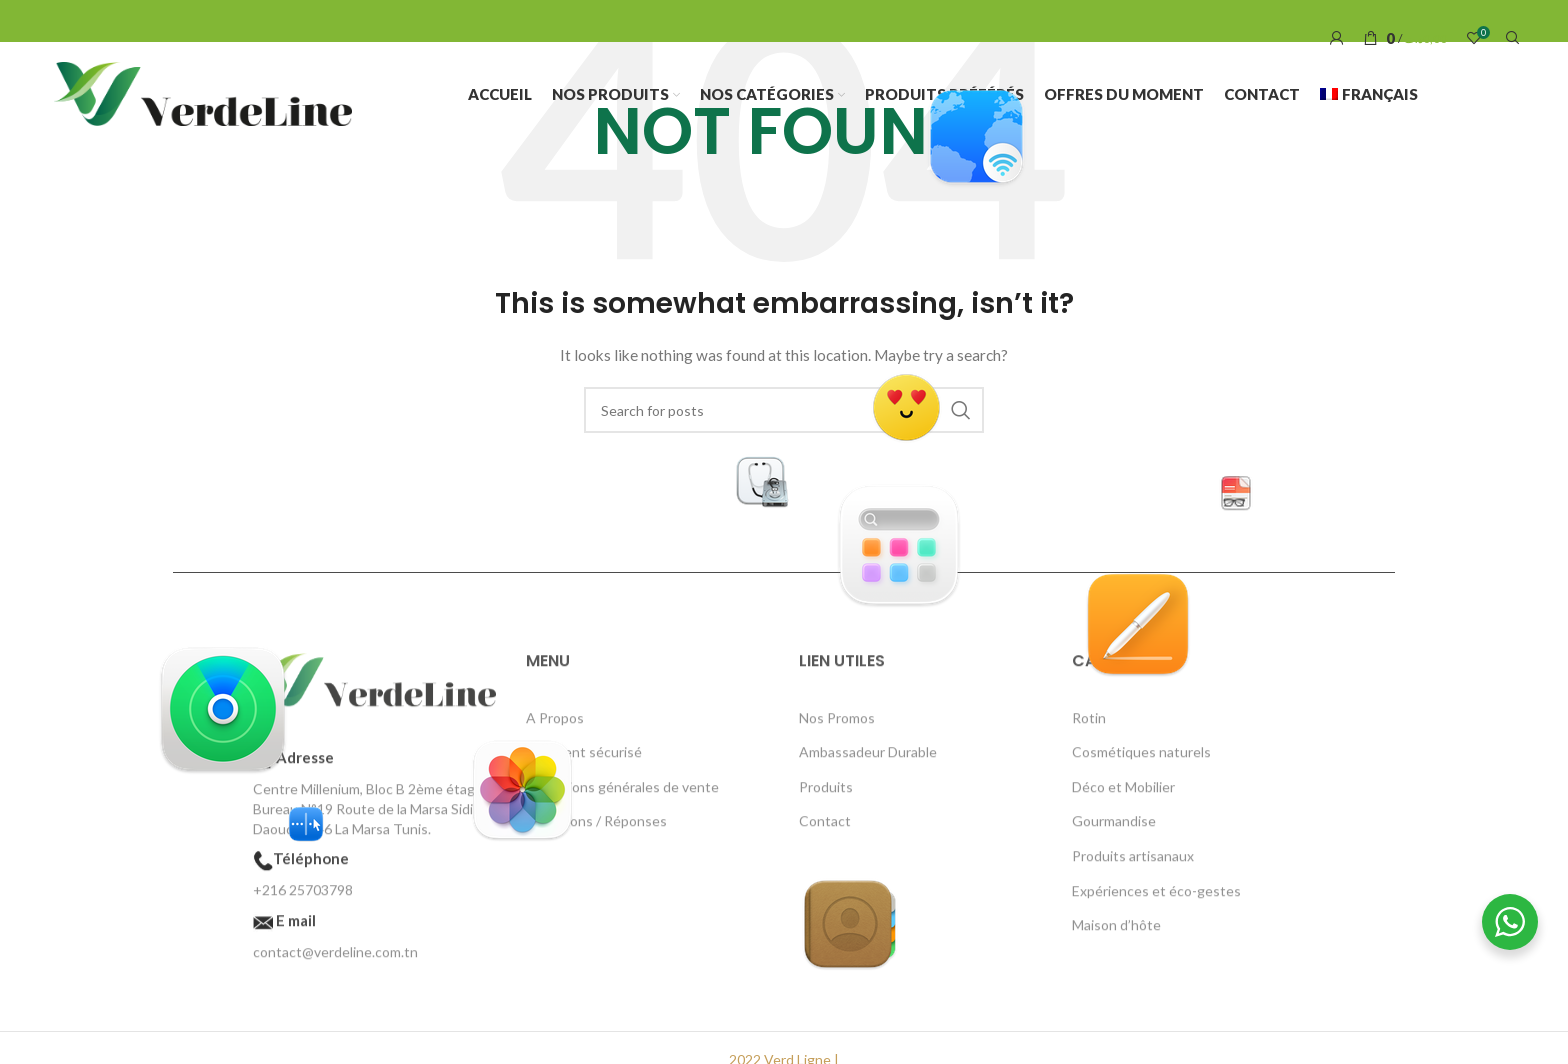 The image size is (1568, 1064). I want to click on open the app launcher or app library, so click(899, 545).